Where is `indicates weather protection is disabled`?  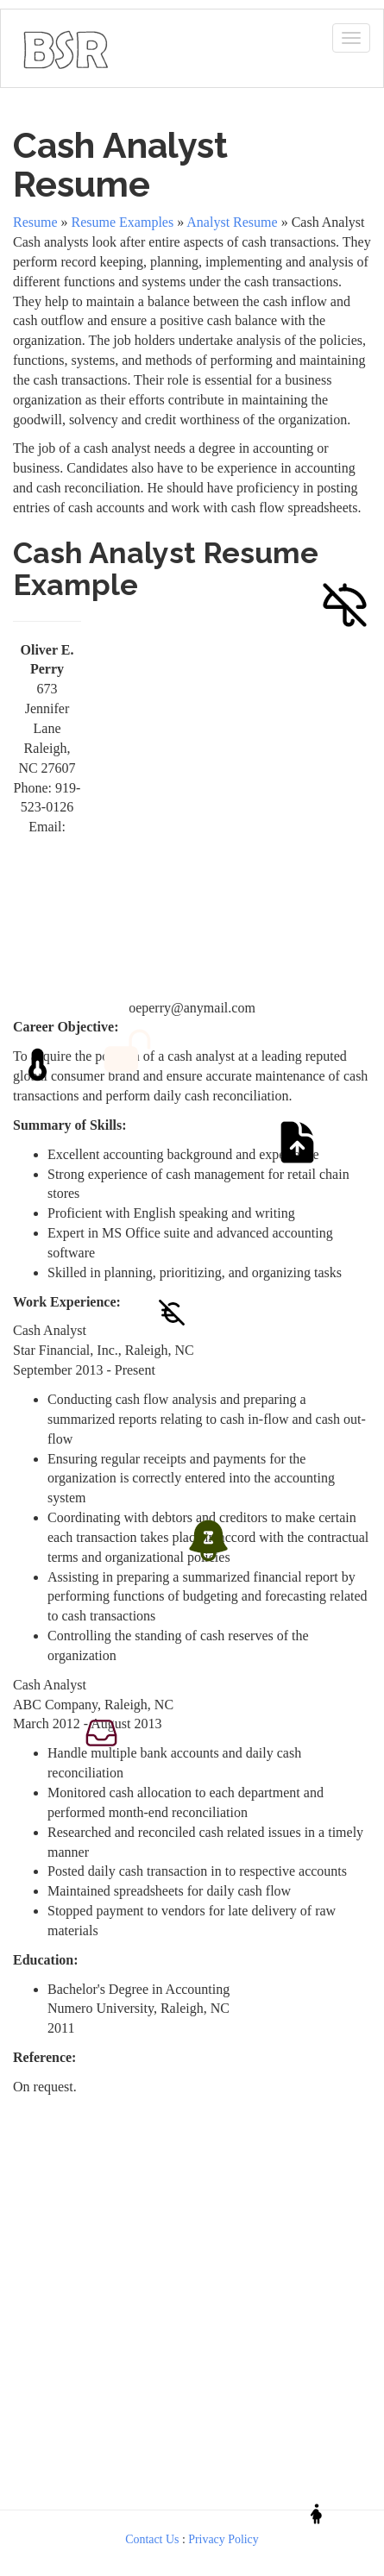
indicates weather protection is disabled is located at coordinates (344, 605).